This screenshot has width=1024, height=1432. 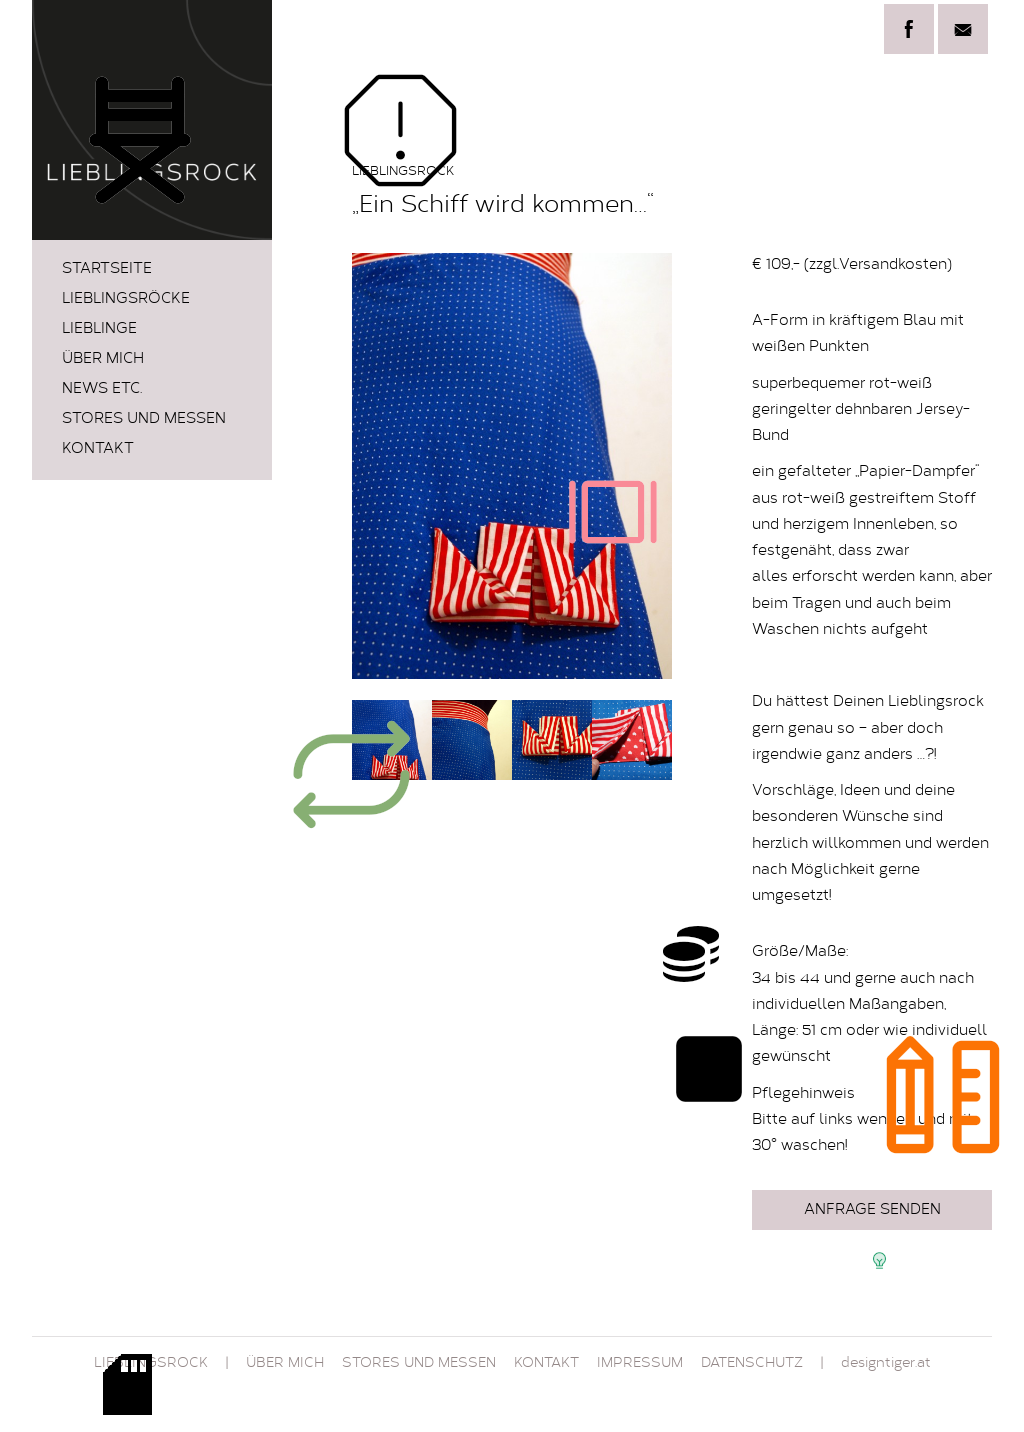 I want to click on stop media playback, so click(x=709, y=1069).